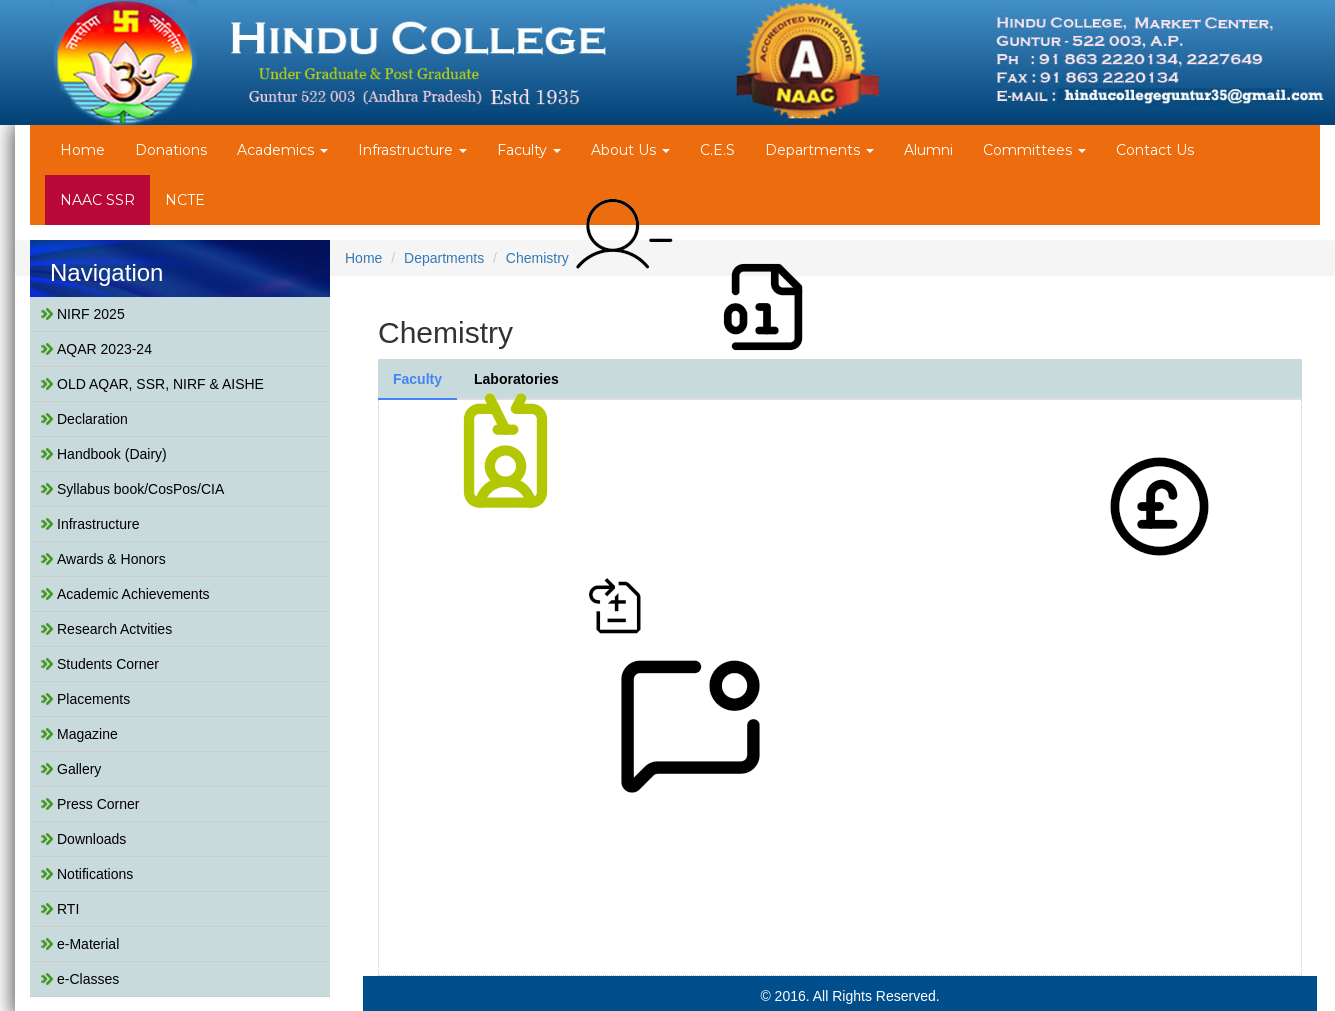 The width and height of the screenshot is (1335, 1011). What do you see at coordinates (767, 307) in the screenshot?
I see `view a binary or data file` at bounding box center [767, 307].